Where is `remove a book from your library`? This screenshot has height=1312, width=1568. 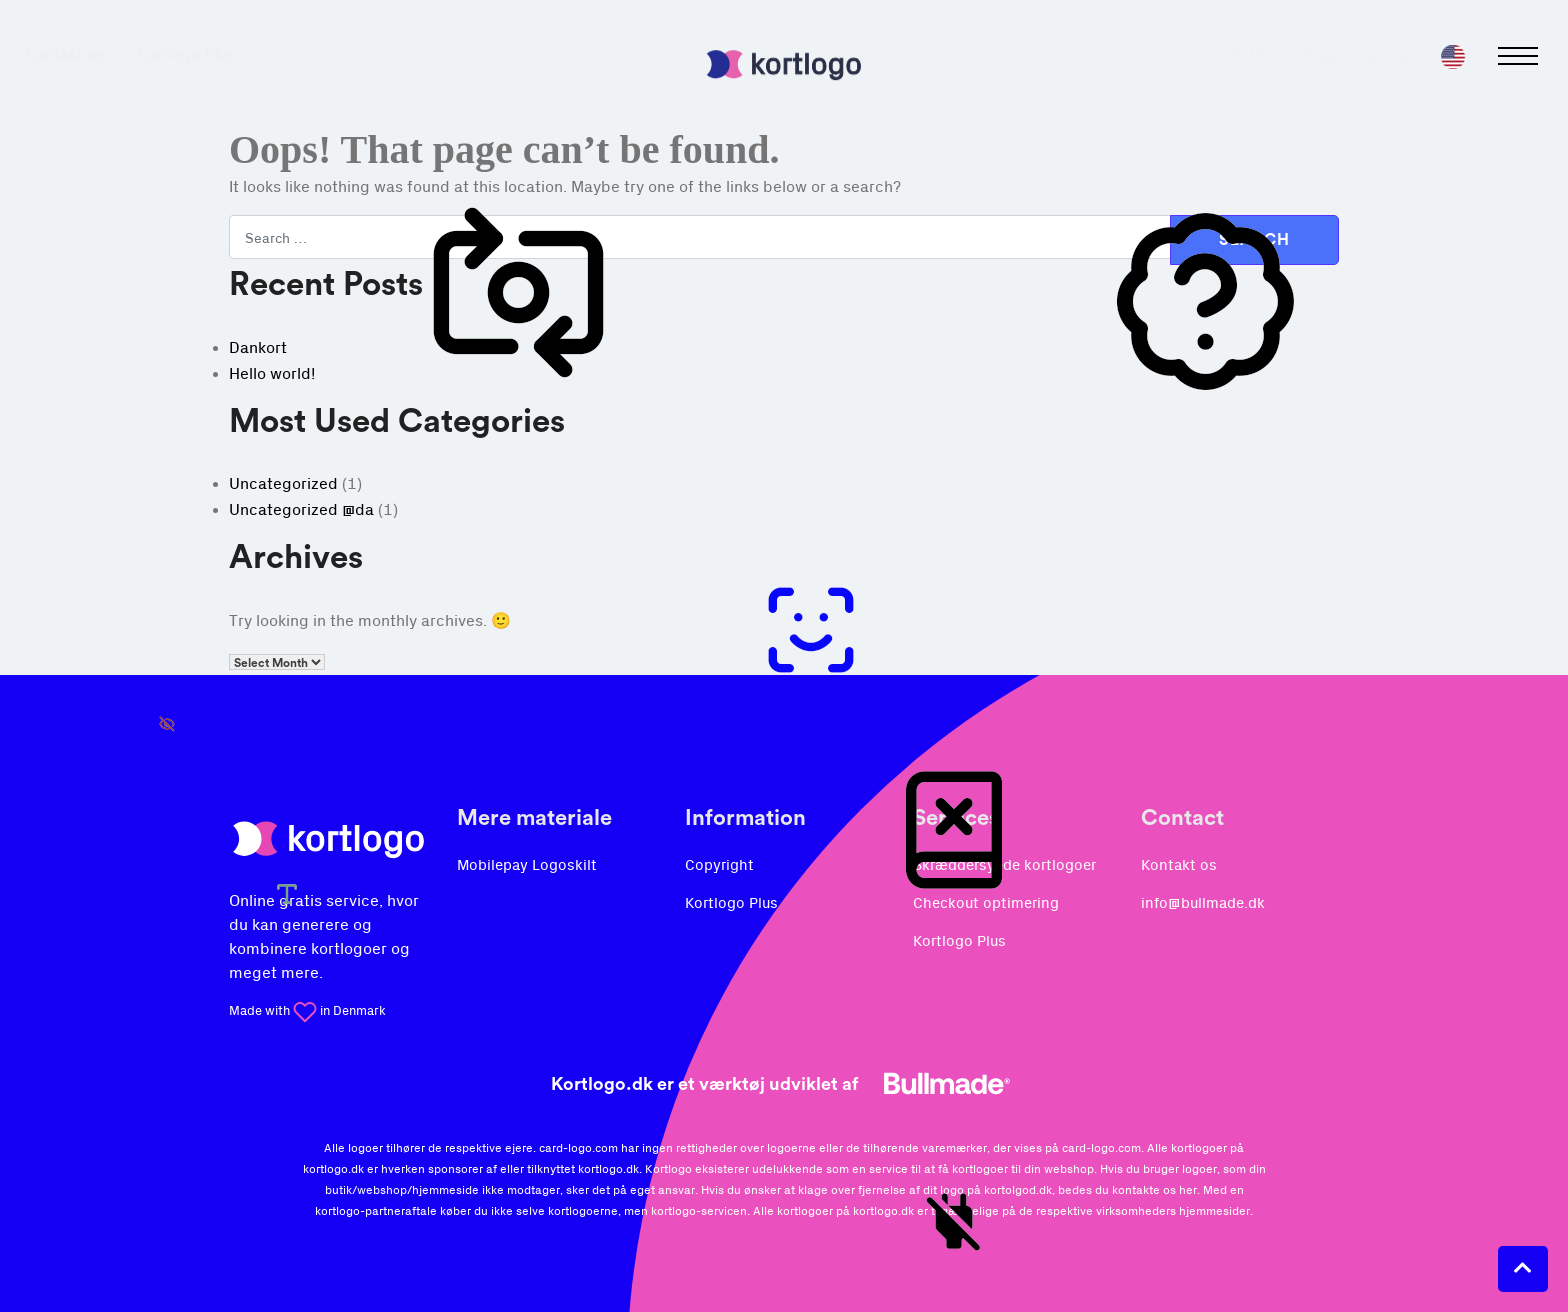 remove a book from your library is located at coordinates (954, 830).